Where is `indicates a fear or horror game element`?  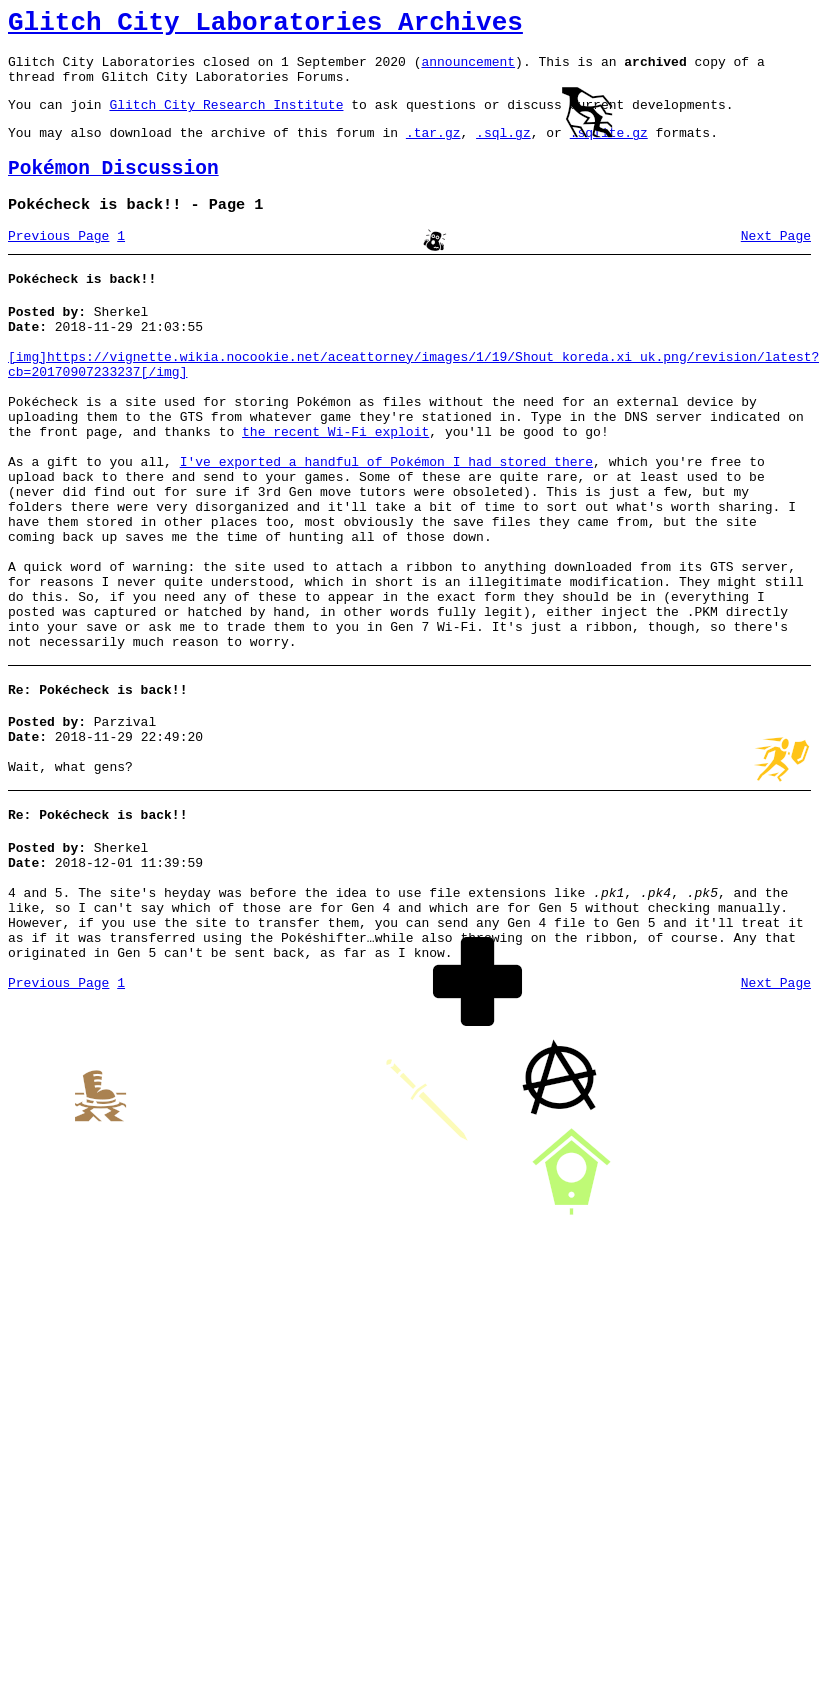 indicates a fear or horror game element is located at coordinates (434, 240).